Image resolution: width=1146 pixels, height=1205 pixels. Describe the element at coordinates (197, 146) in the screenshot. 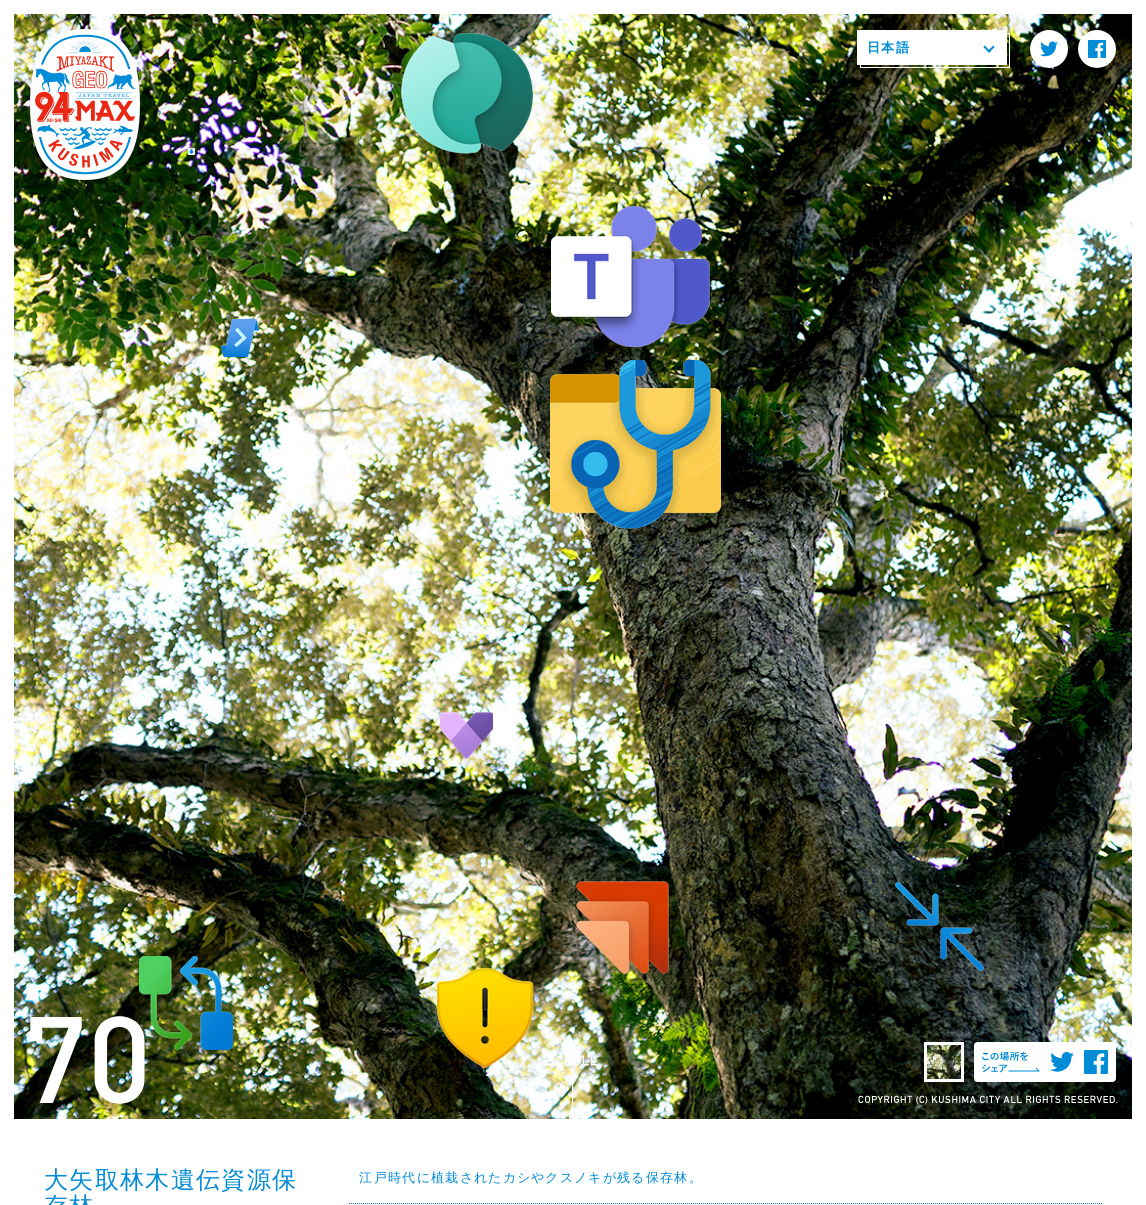

I see `indicates a file or item is being downloaded` at that location.